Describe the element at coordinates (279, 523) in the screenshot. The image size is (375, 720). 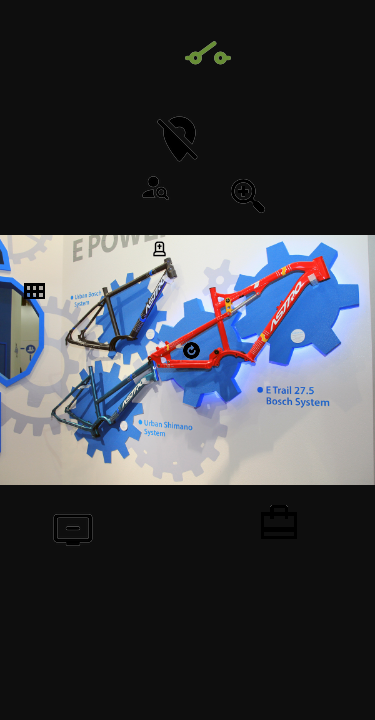
I see `access travel documents or itinerary` at that location.